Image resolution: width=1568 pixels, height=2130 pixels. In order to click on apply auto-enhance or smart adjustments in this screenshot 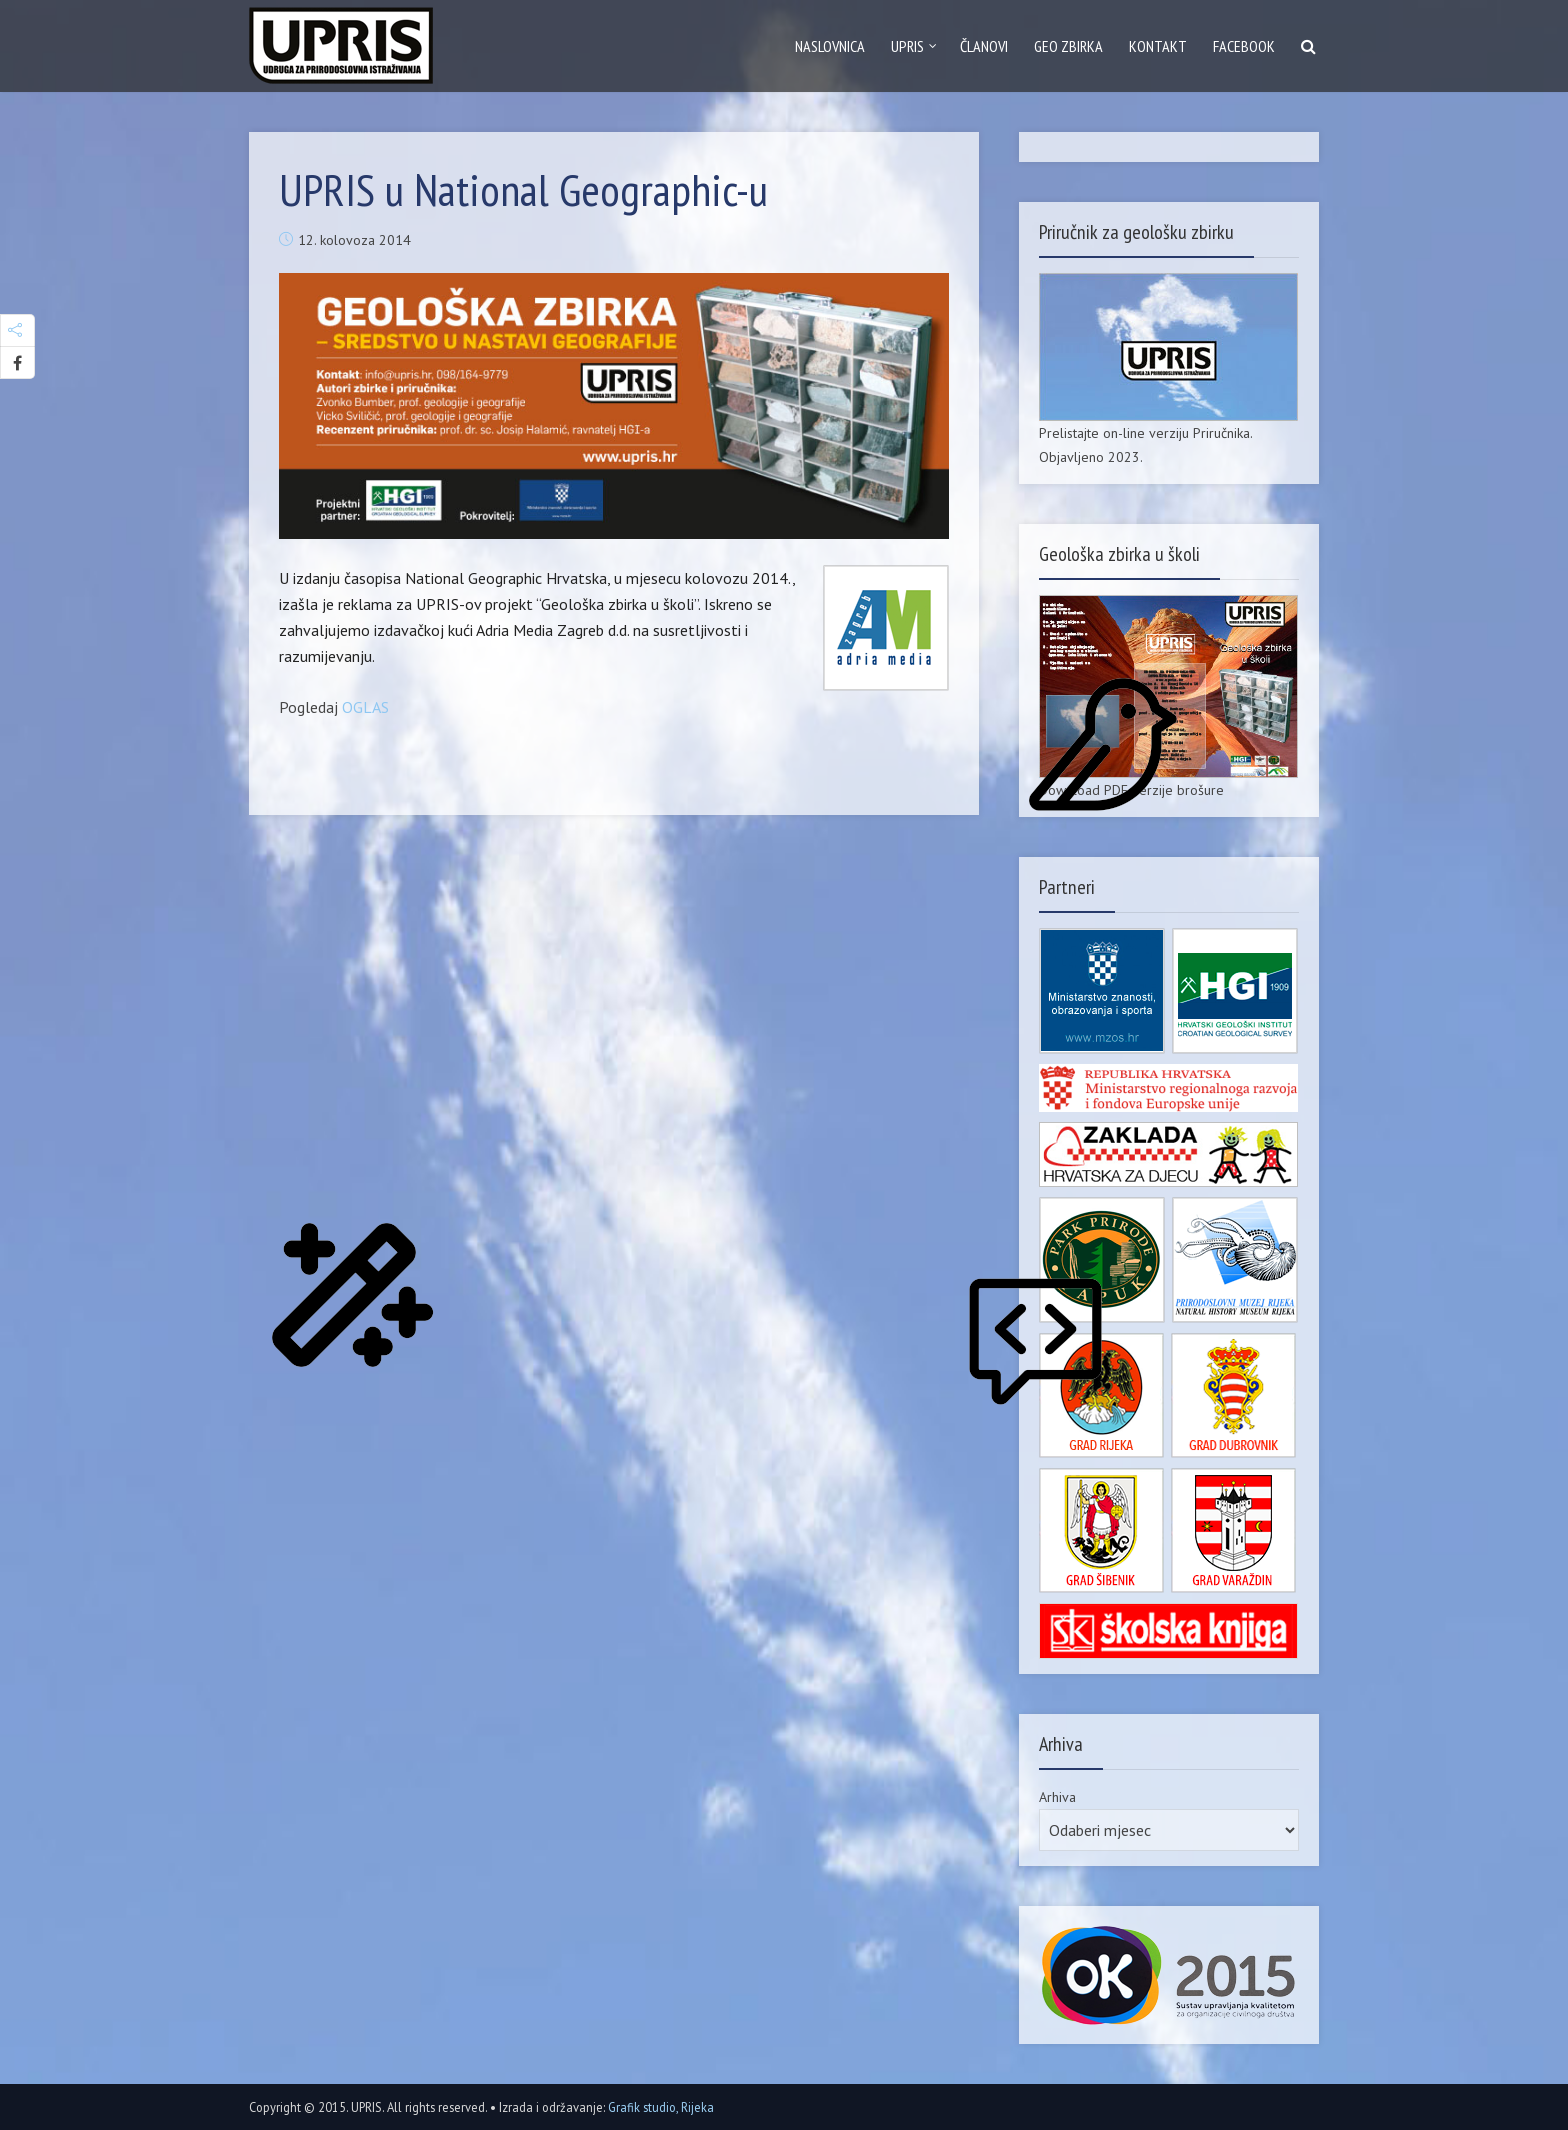, I will do `click(344, 1295)`.